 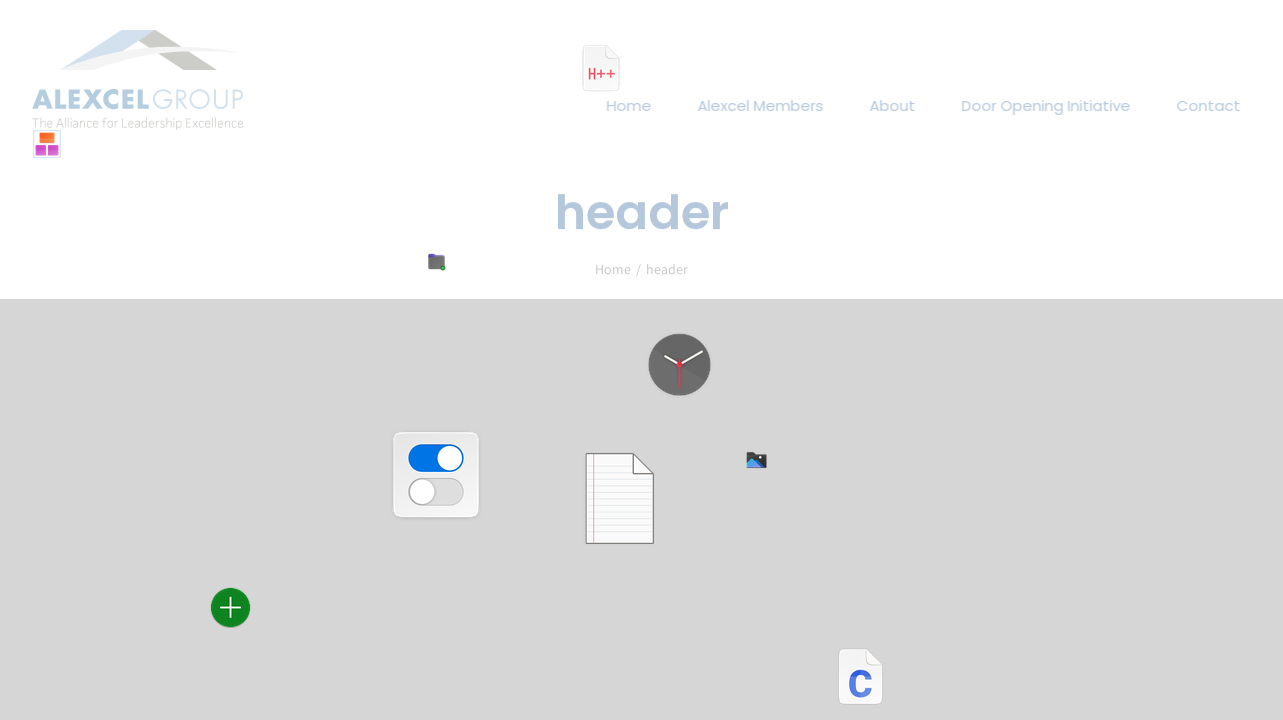 What do you see at coordinates (47, 144) in the screenshot?
I see `select all items in the current view` at bounding box center [47, 144].